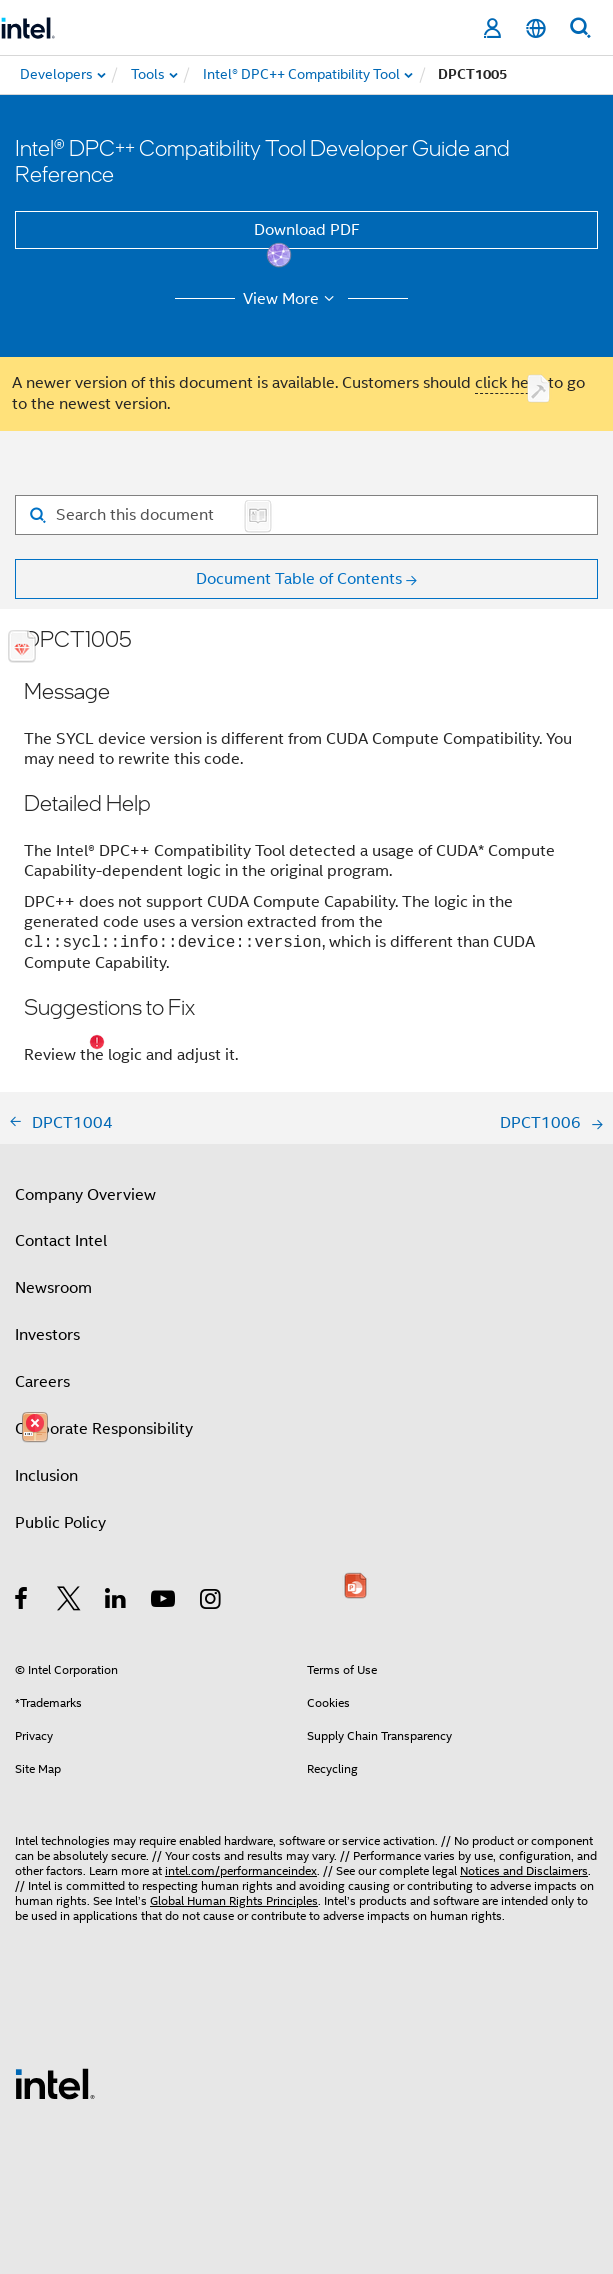 Image resolution: width=613 pixels, height=2274 pixels. Describe the element at coordinates (35, 1427) in the screenshot. I see `indicates a package is queued for removal` at that location.